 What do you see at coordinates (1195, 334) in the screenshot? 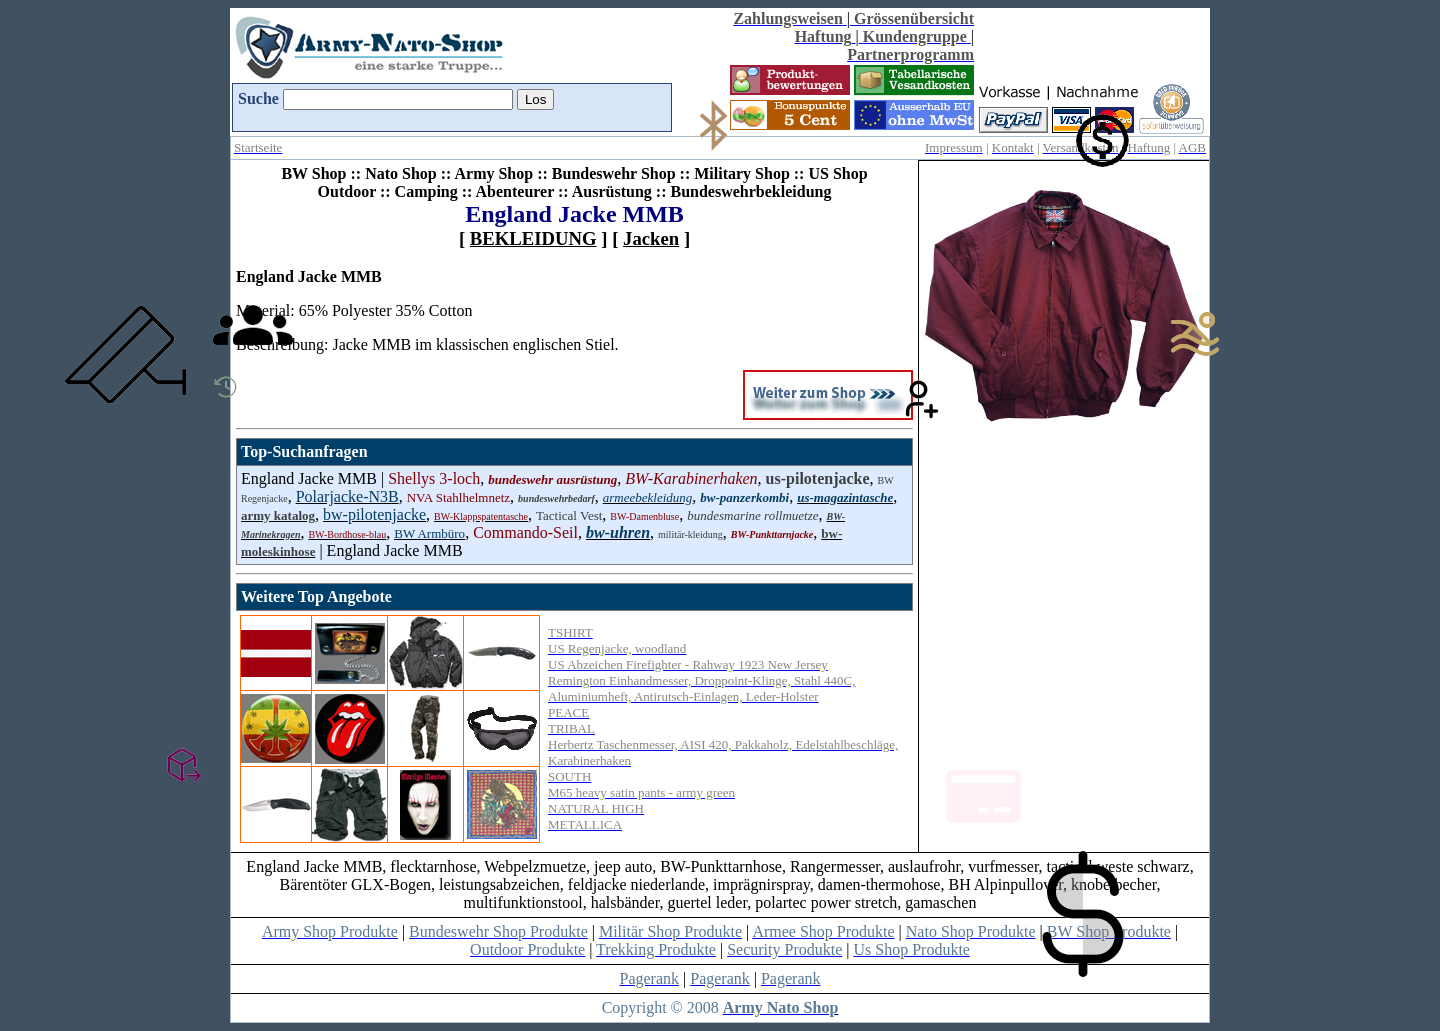
I see `indicates swimming pool or aquatic facilities nearby` at bounding box center [1195, 334].